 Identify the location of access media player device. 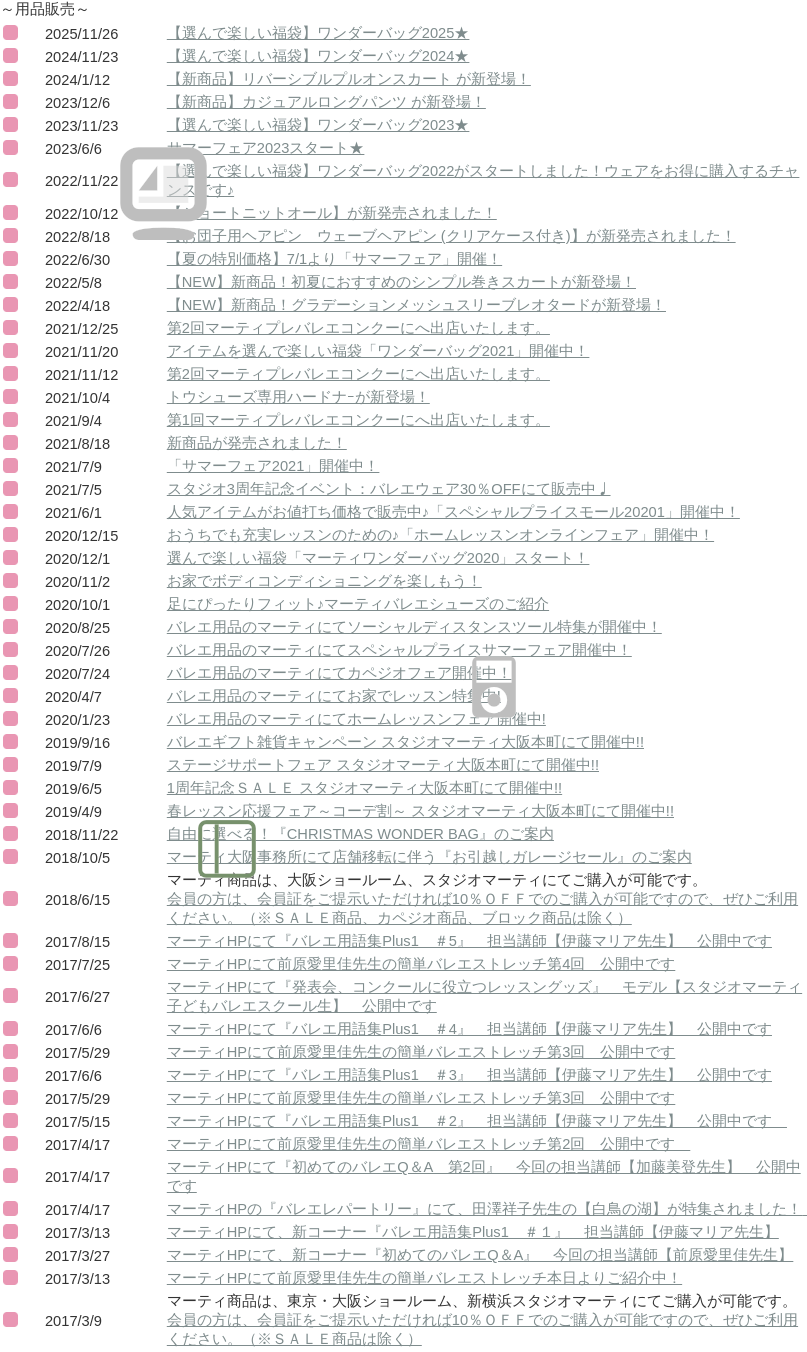
(494, 687).